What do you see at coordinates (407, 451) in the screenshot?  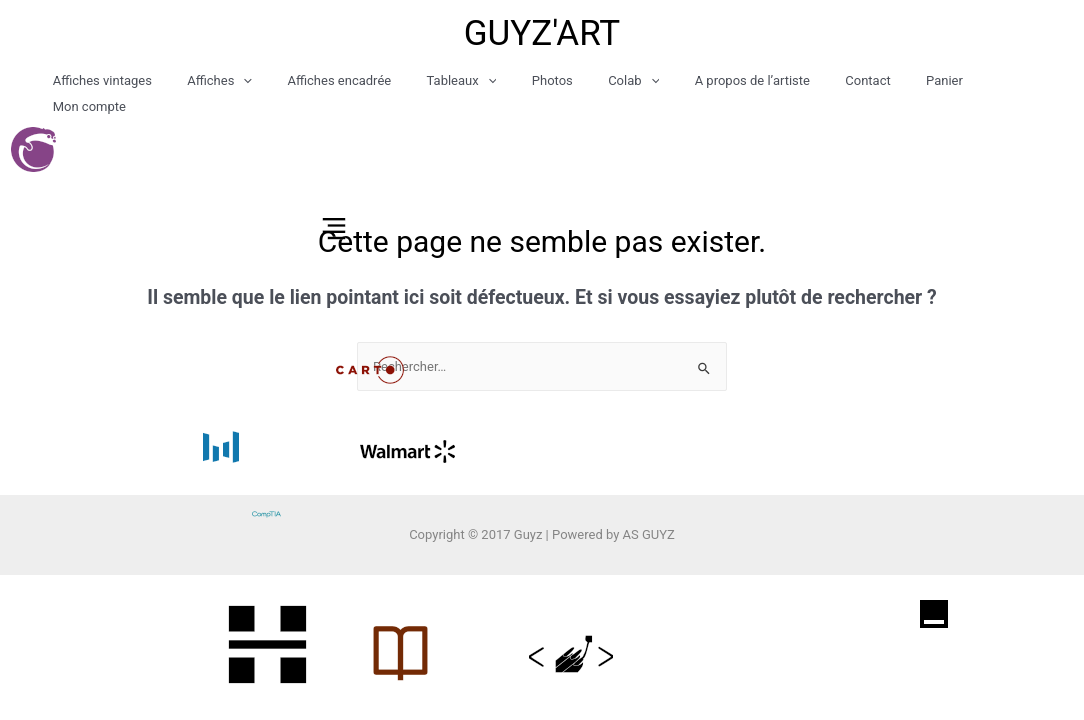 I see `open the Walmart app` at bounding box center [407, 451].